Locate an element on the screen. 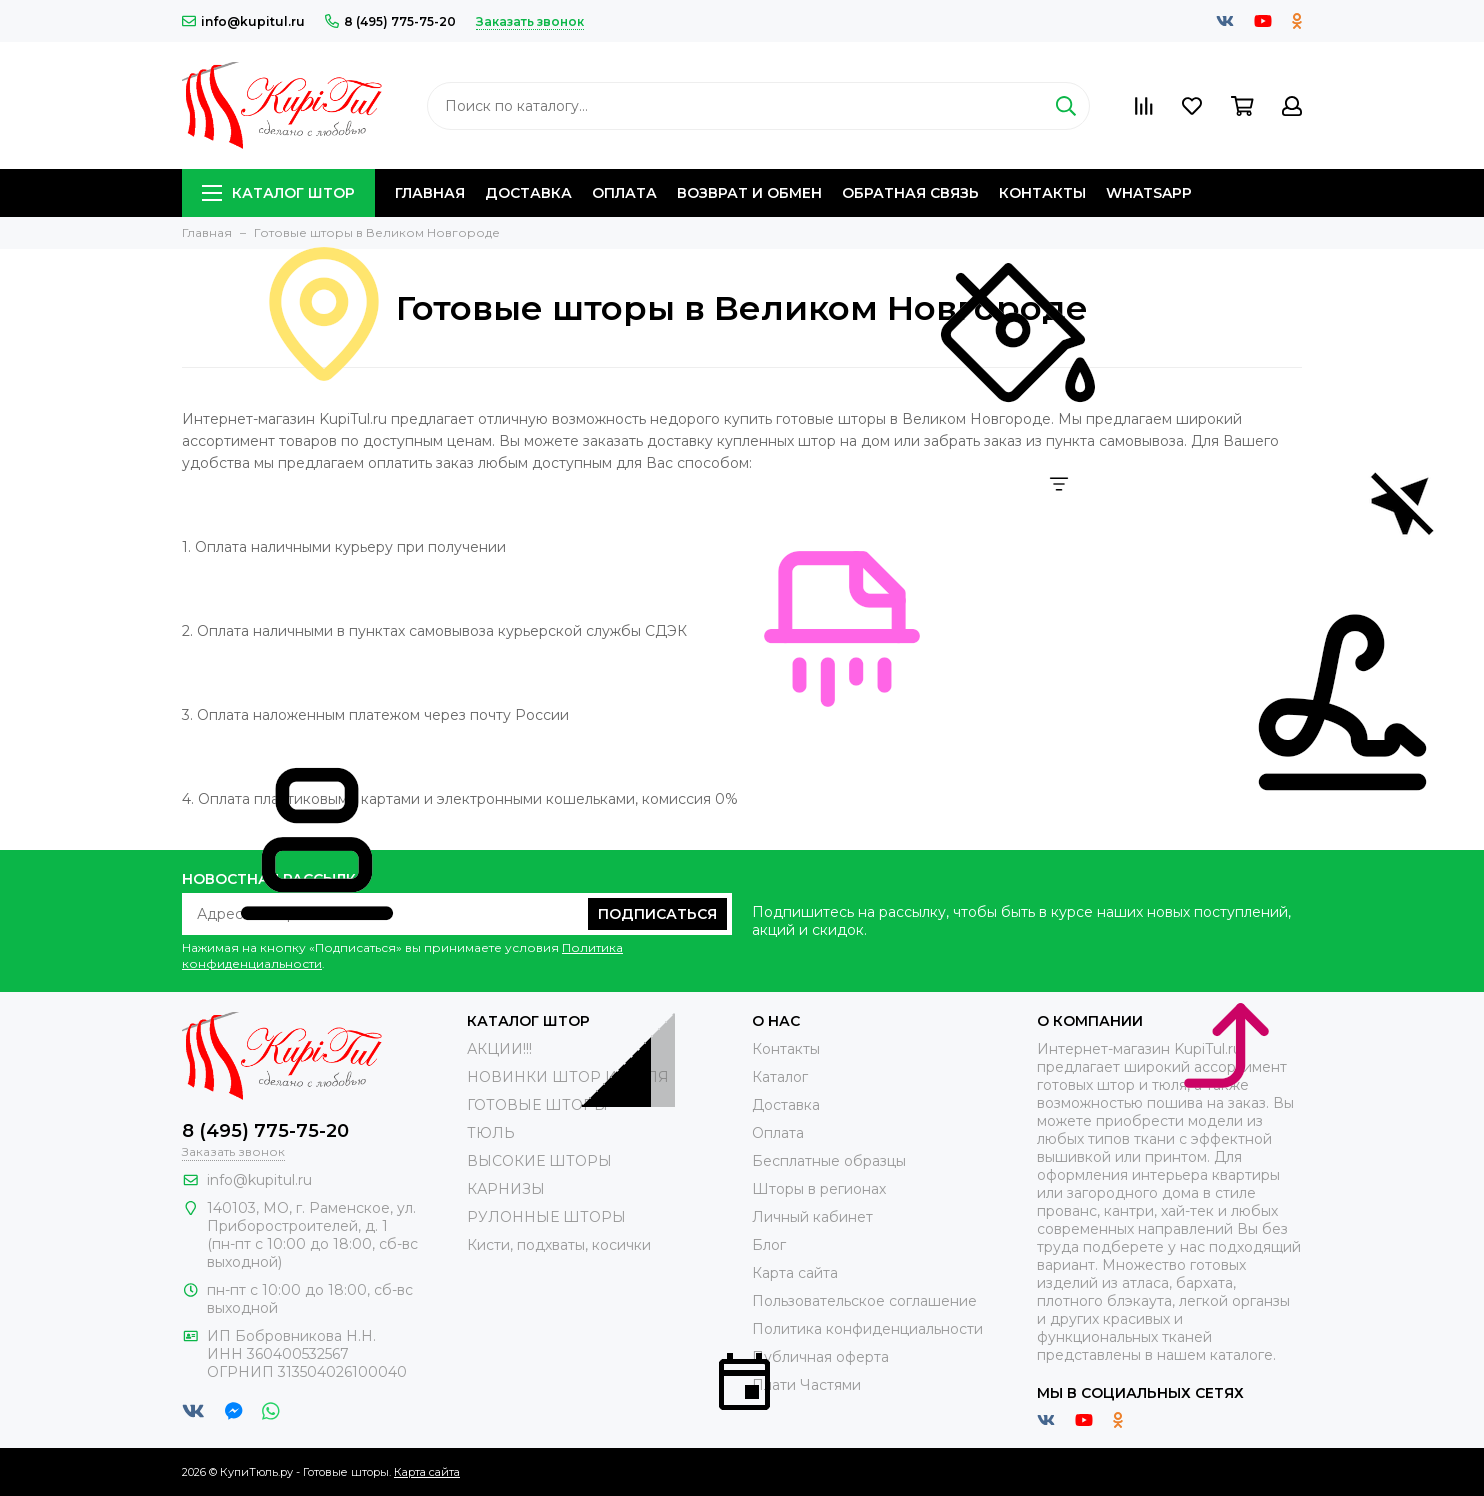 The width and height of the screenshot is (1484, 1496). navigate forward and up in a directory is located at coordinates (1226, 1045).